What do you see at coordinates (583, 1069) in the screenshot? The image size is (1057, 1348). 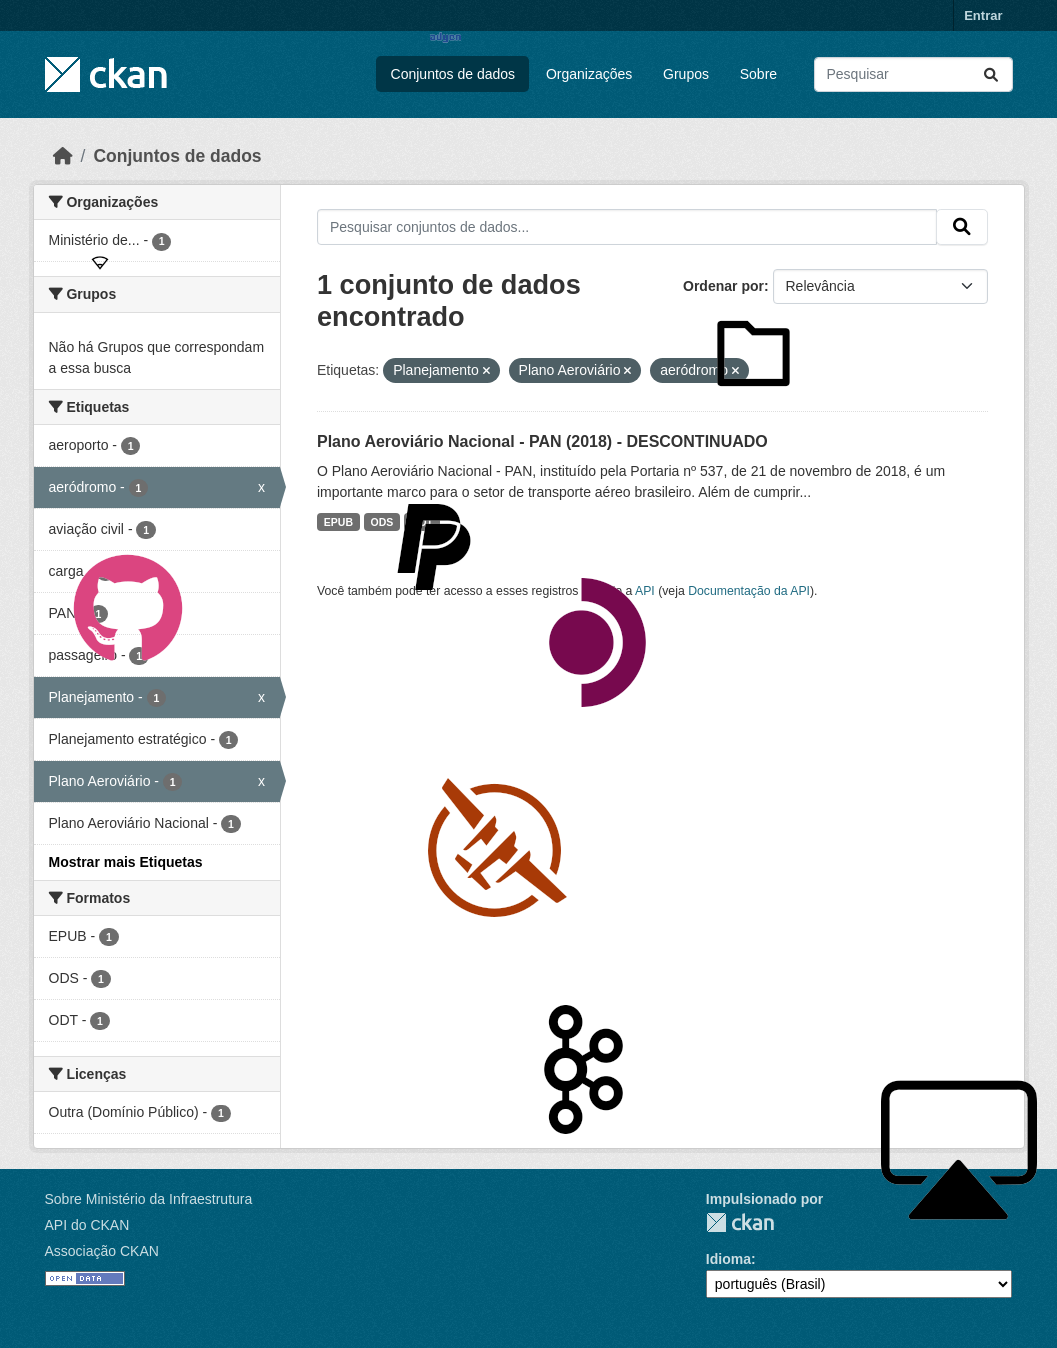 I see `Apache Kafka logo` at bounding box center [583, 1069].